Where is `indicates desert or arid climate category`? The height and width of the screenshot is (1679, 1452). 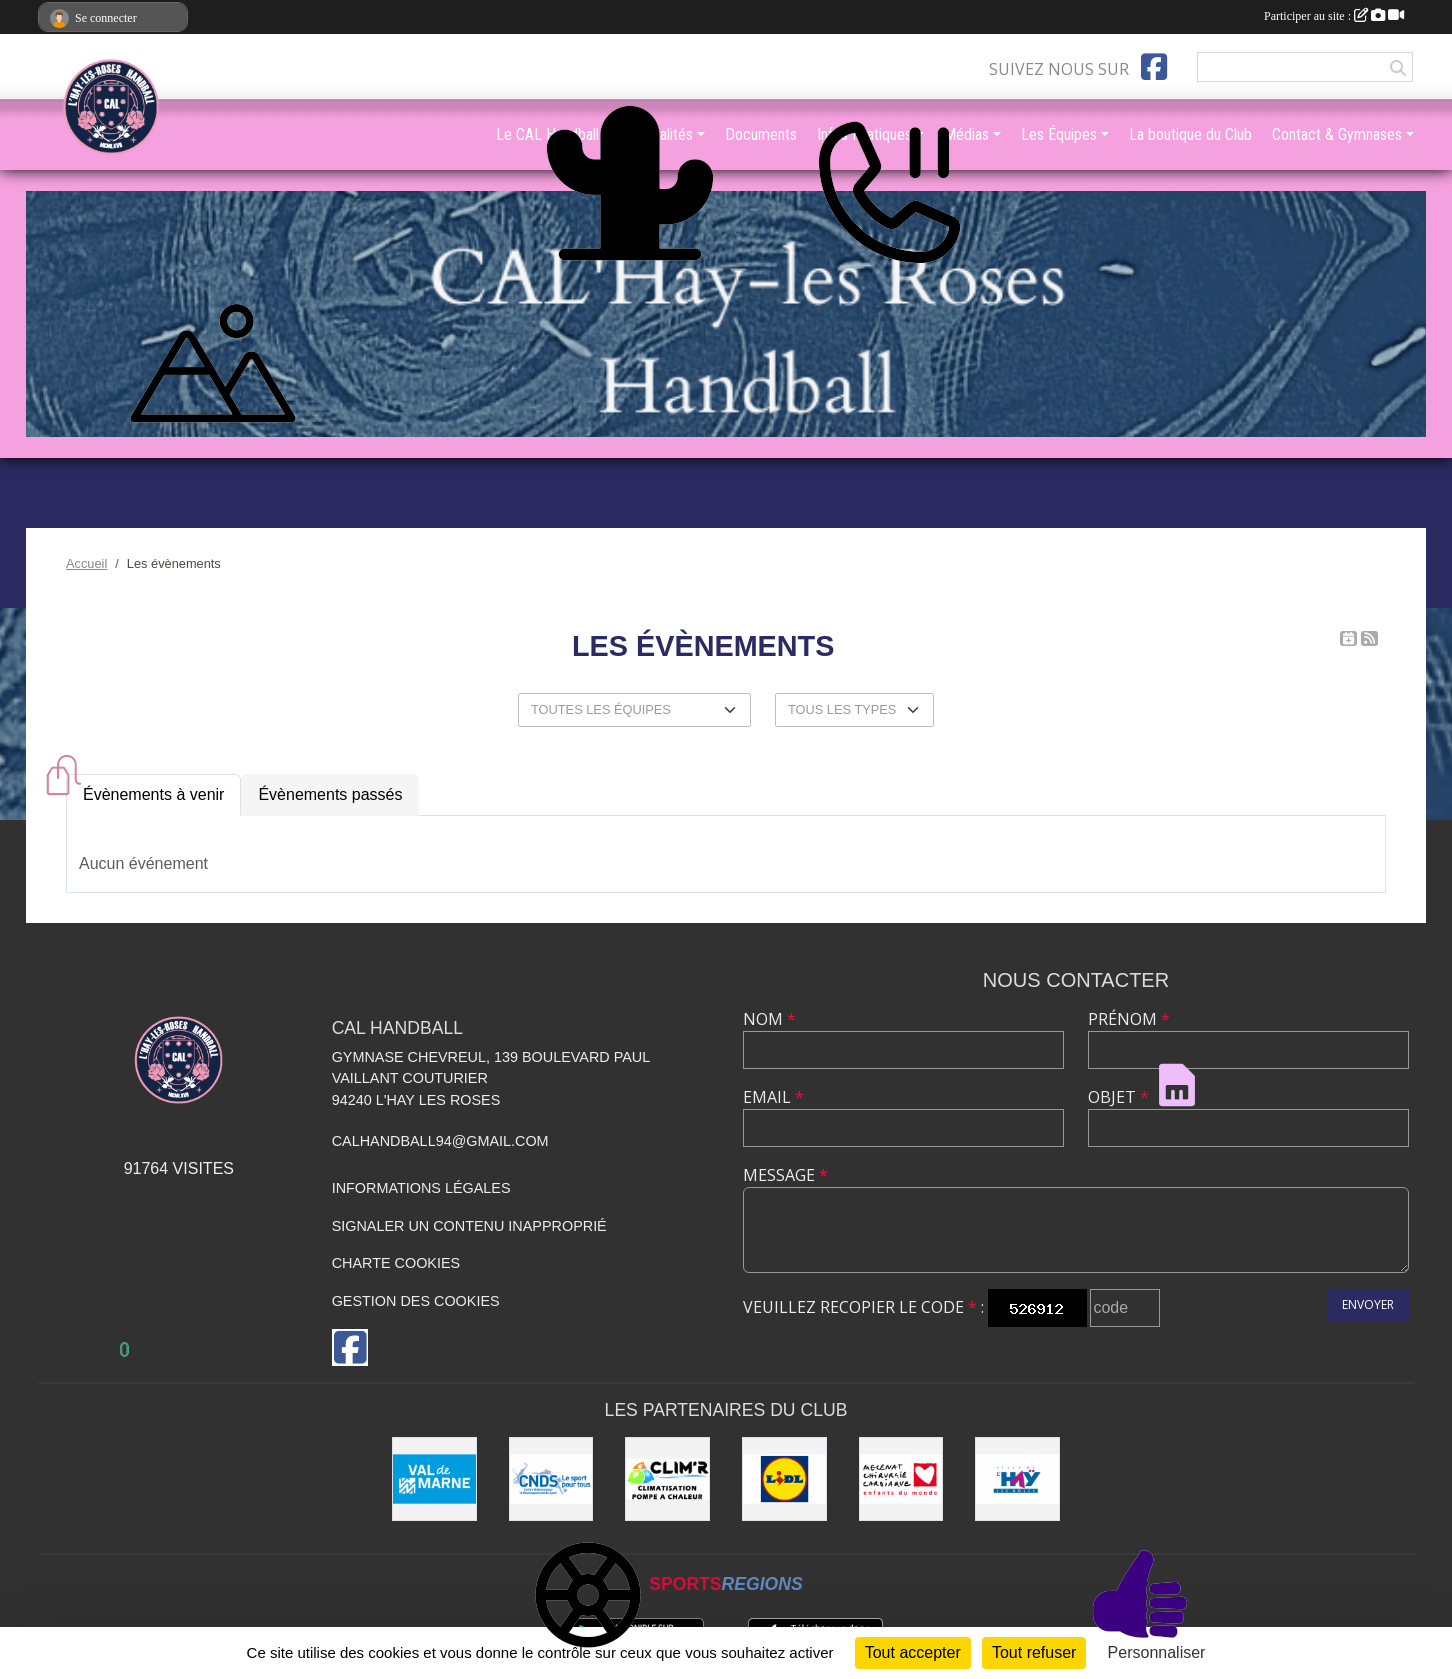
indicates desert or arid climate category is located at coordinates (630, 189).